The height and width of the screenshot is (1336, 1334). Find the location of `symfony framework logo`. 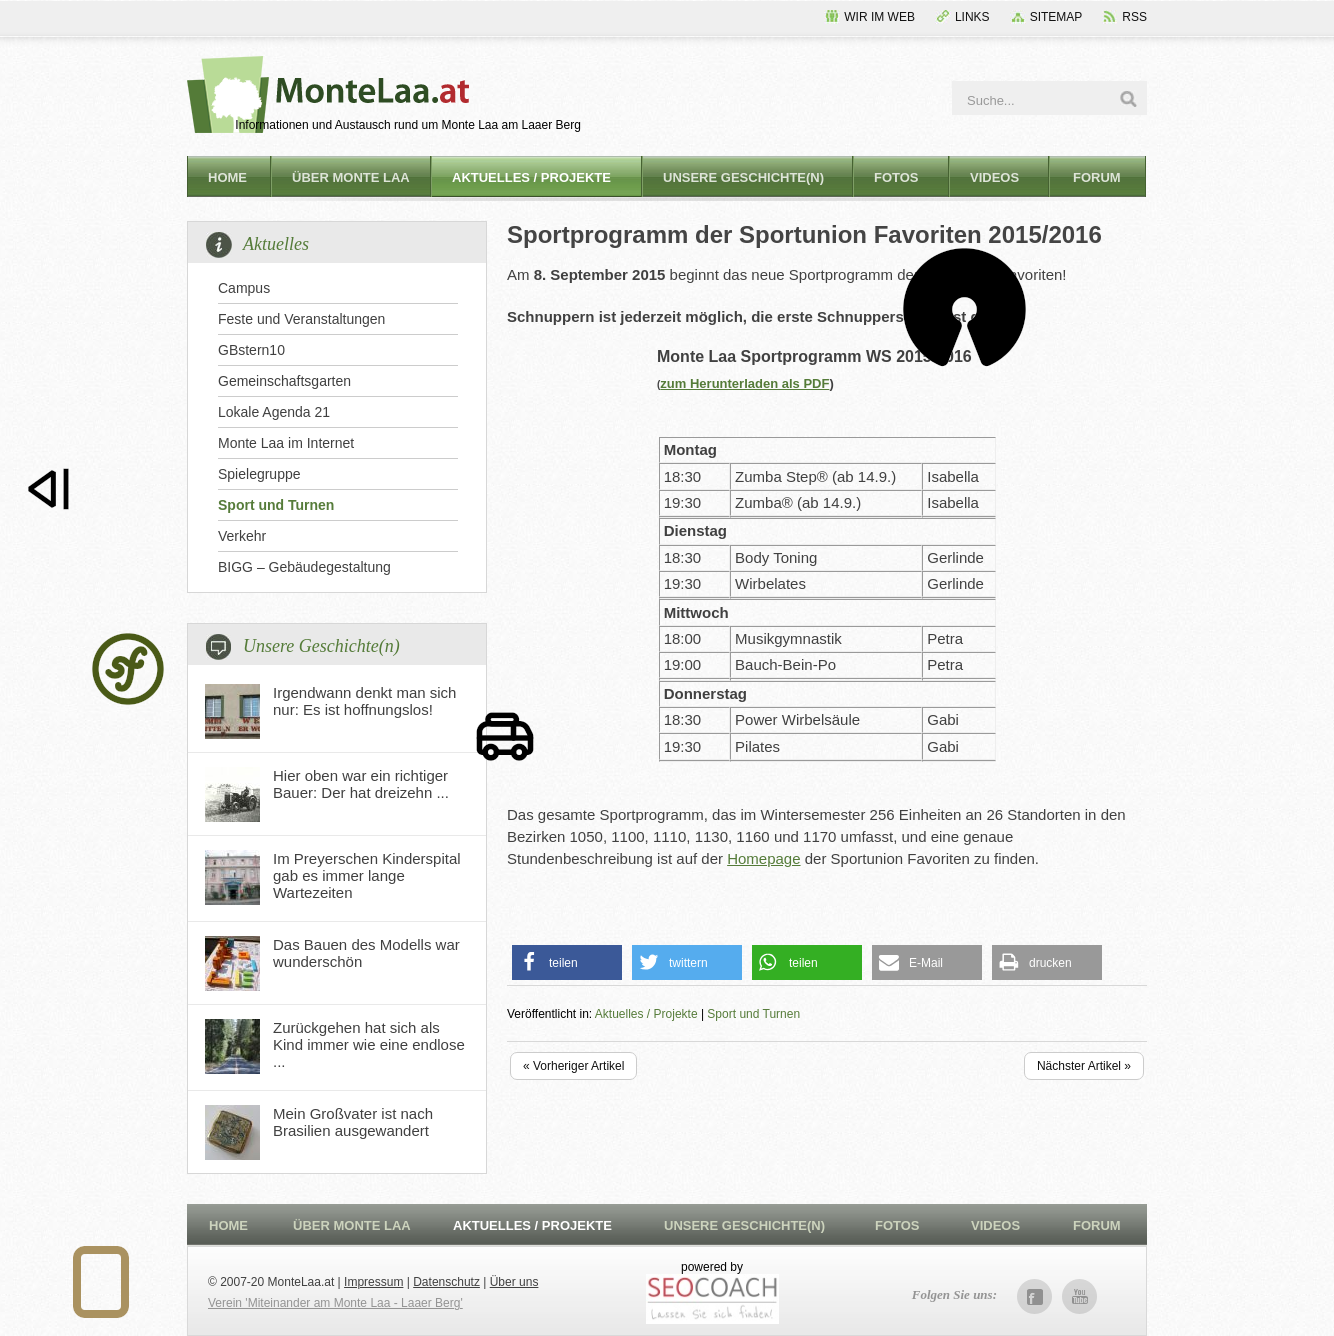

symfony framework logo is located at coordinates (128, 669).